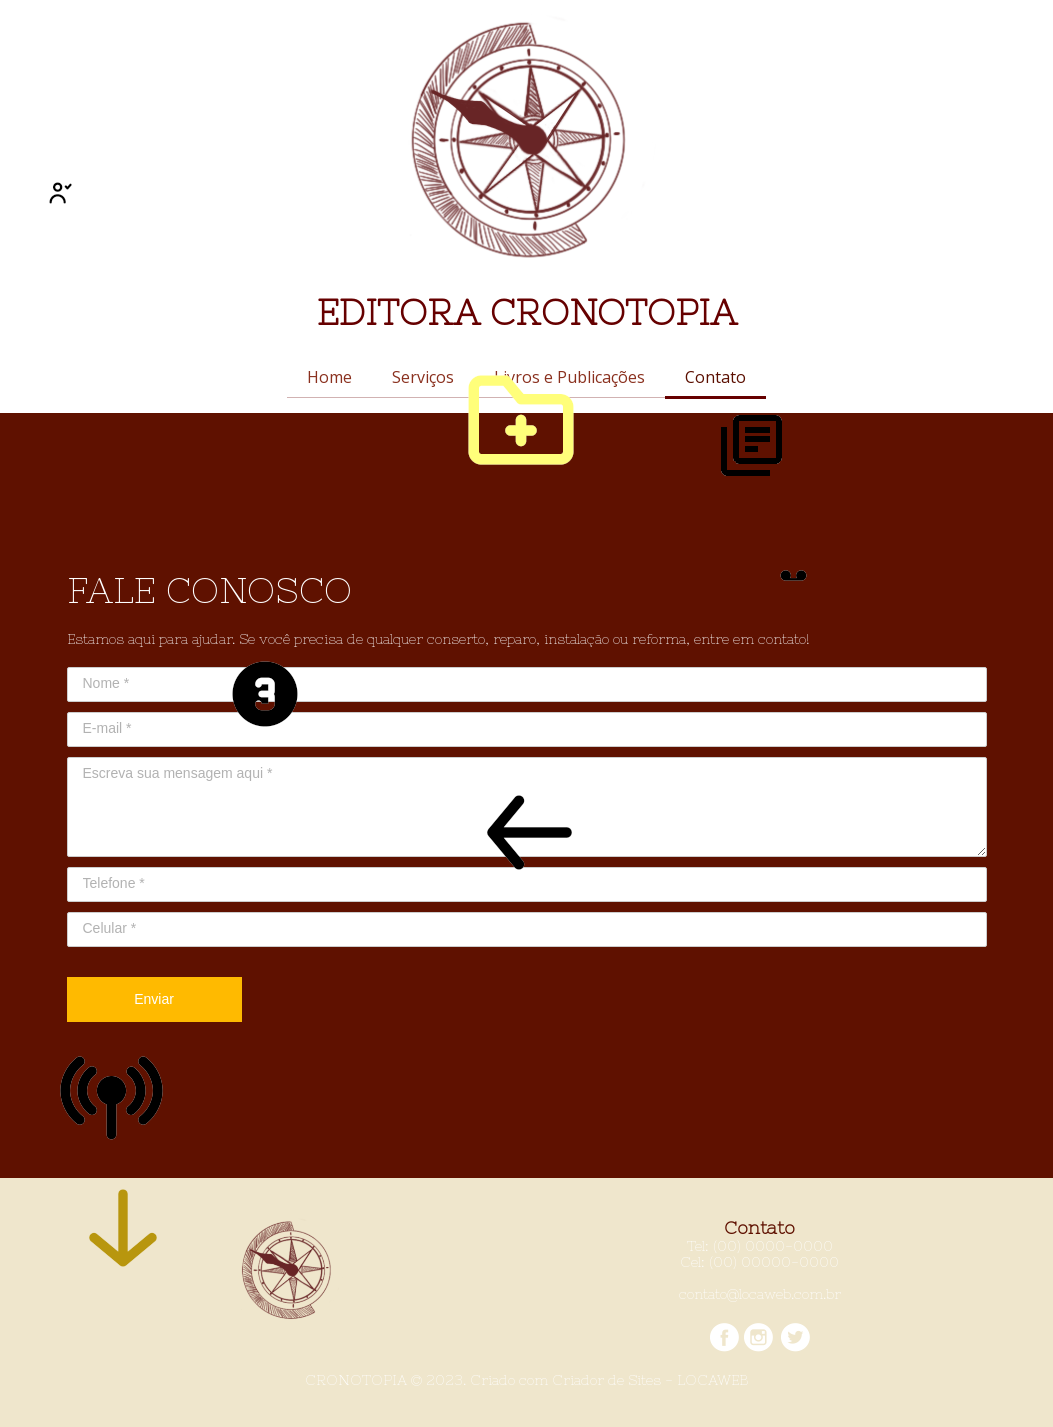 The image size is (1053, 1427). I want to click on access your document library, so click(751, 445).